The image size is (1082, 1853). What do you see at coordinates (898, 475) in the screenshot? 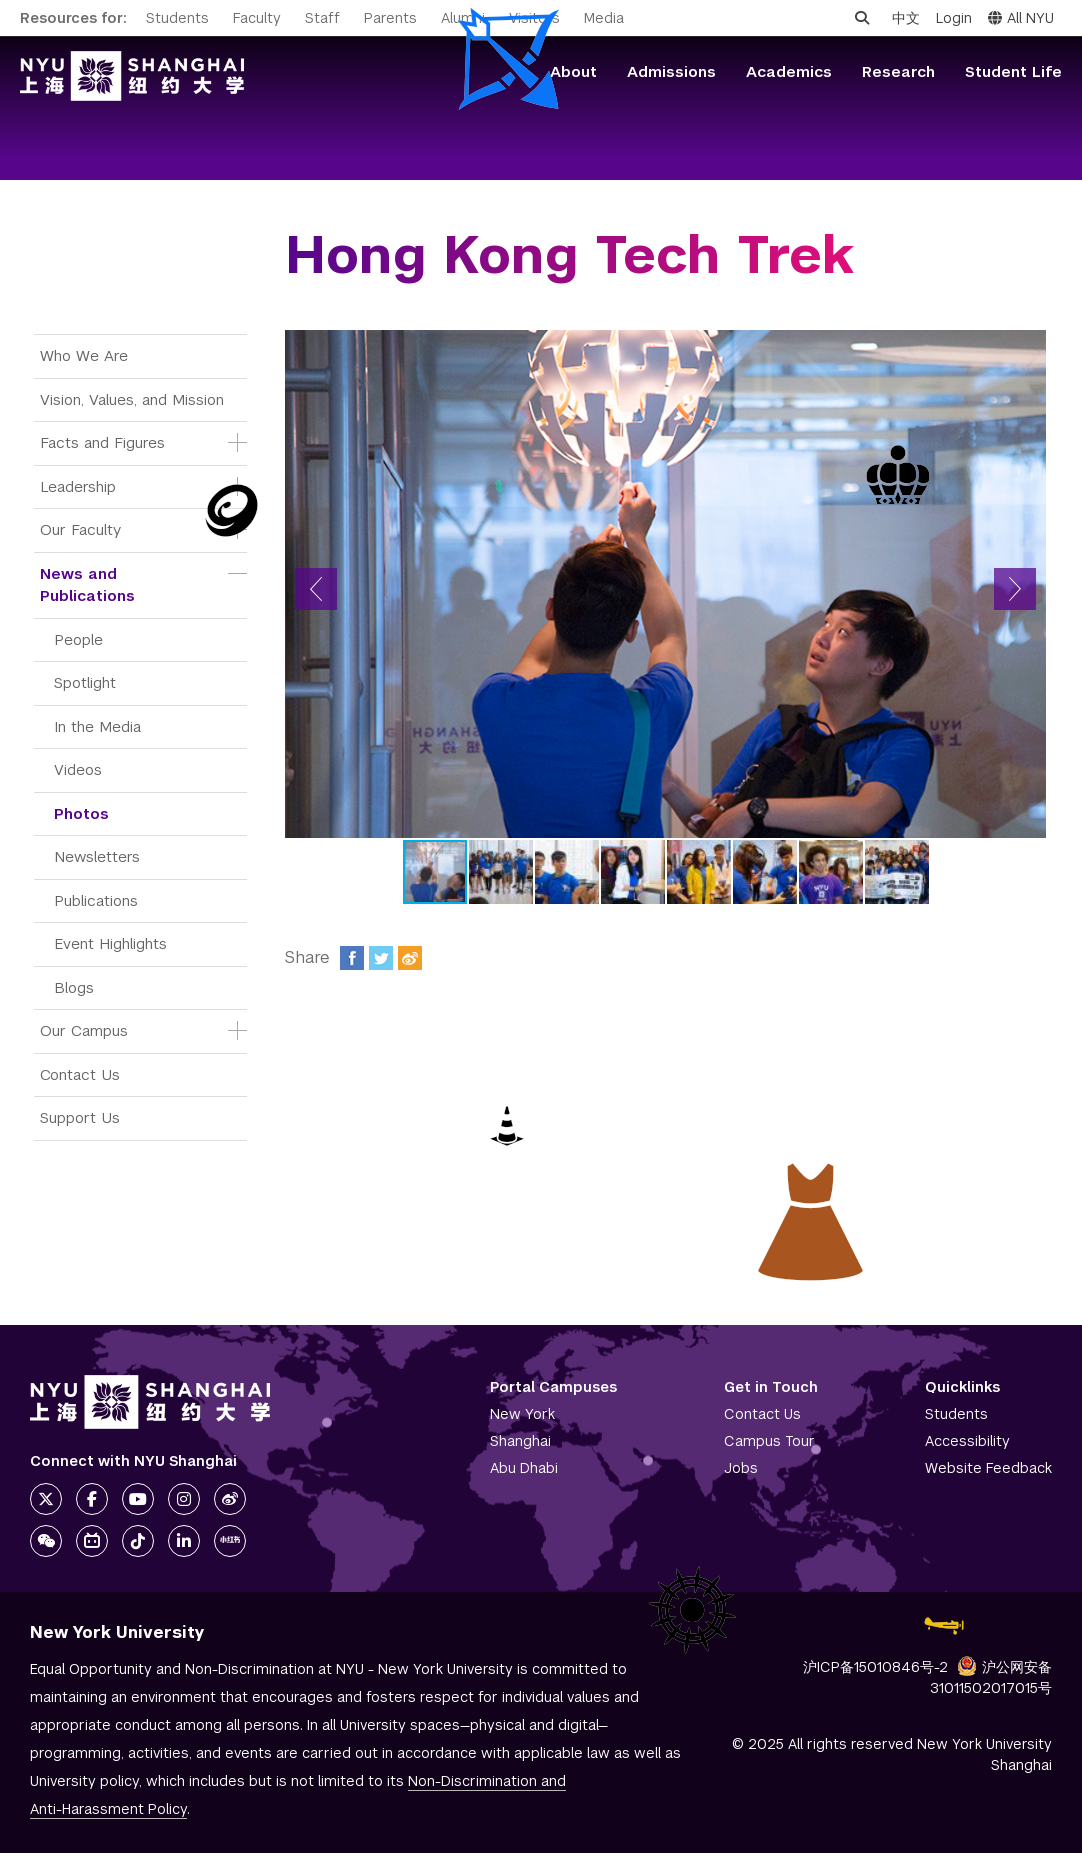
I see `indicates premium or royal status in a game` at bounding box center [898, 475].